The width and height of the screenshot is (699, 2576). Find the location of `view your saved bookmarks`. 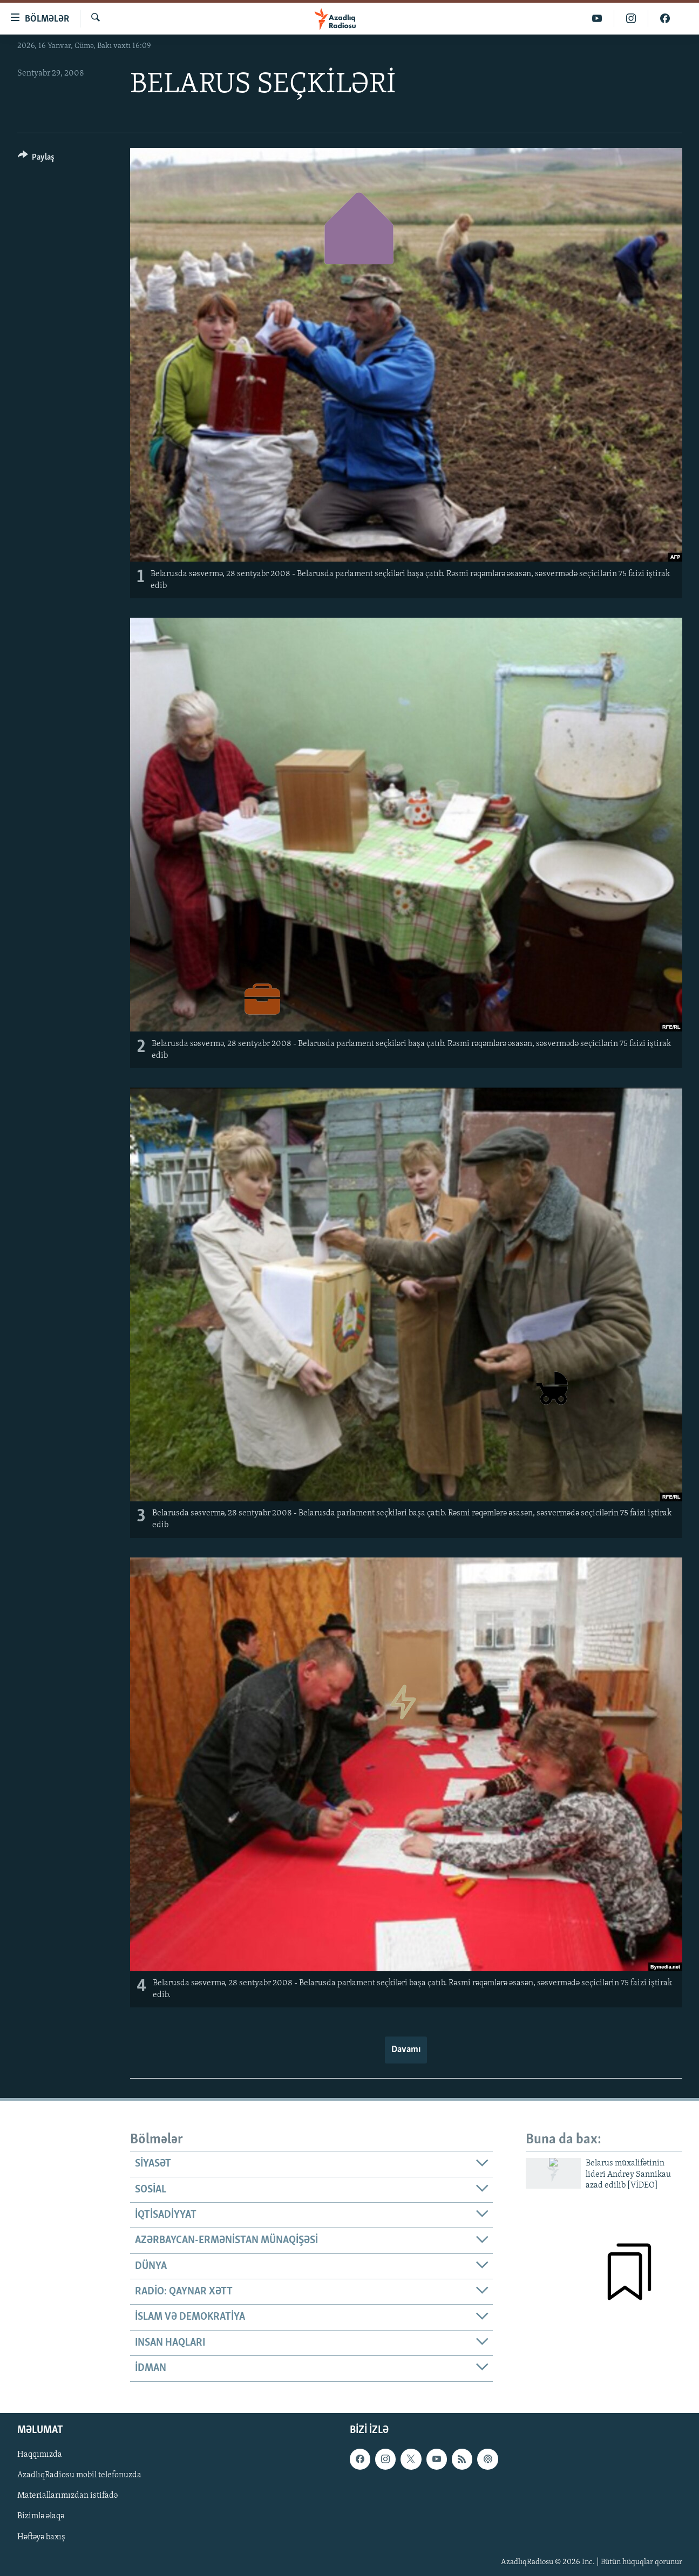

view your saved bookmarks is located at coordinates (629, 2272).